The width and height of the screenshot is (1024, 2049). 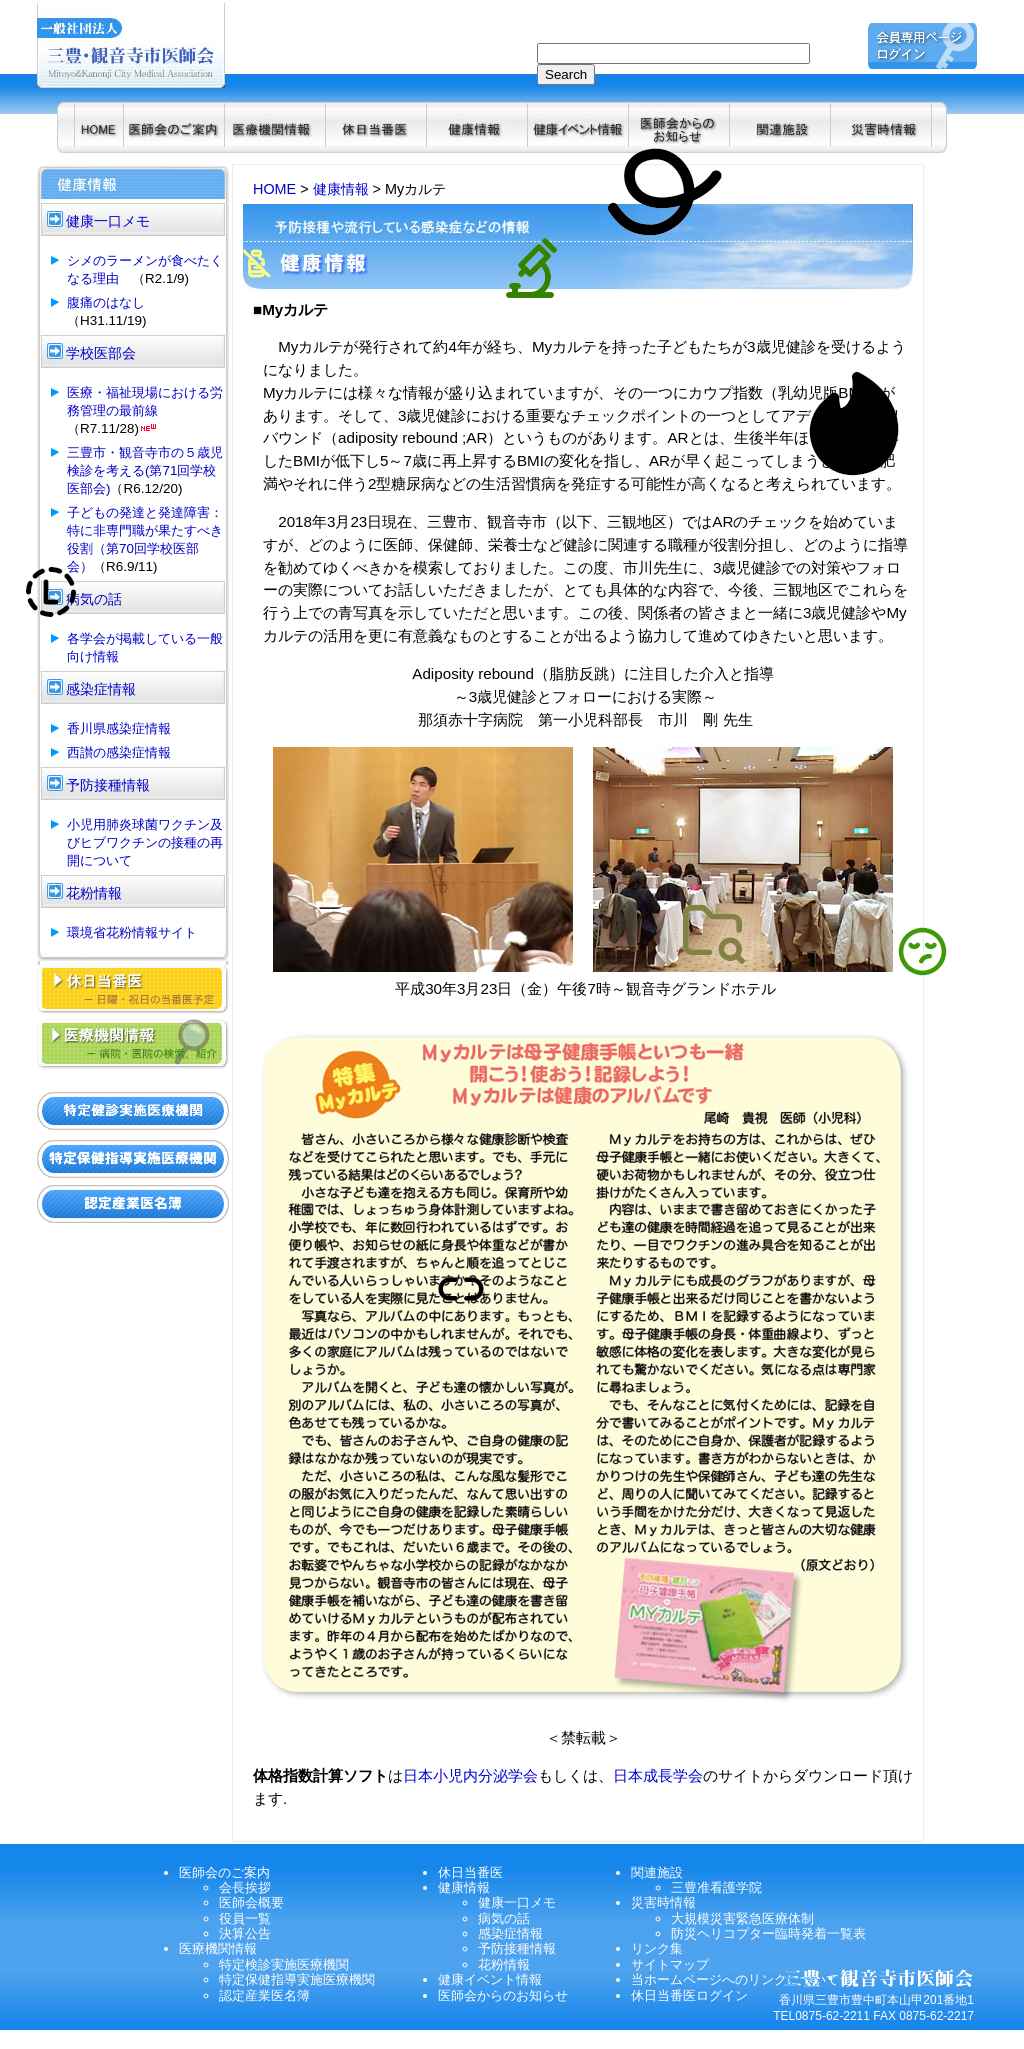 I want to click on indicates a loading or in-progress state, so click(x=51, y=592).